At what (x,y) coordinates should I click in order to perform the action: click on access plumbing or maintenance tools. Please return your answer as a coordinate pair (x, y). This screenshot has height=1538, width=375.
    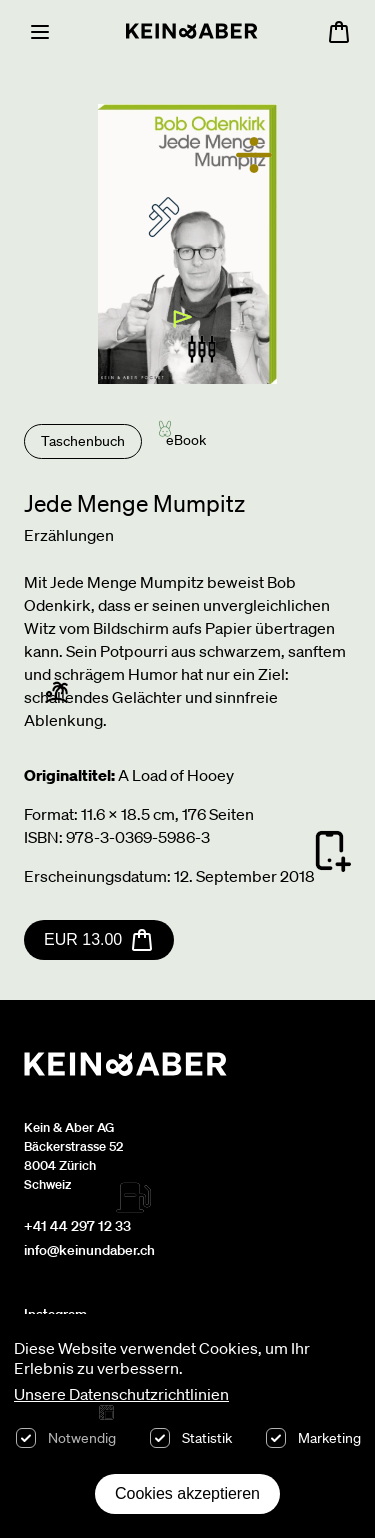
    Looking at the image, I should click on (162, 217).